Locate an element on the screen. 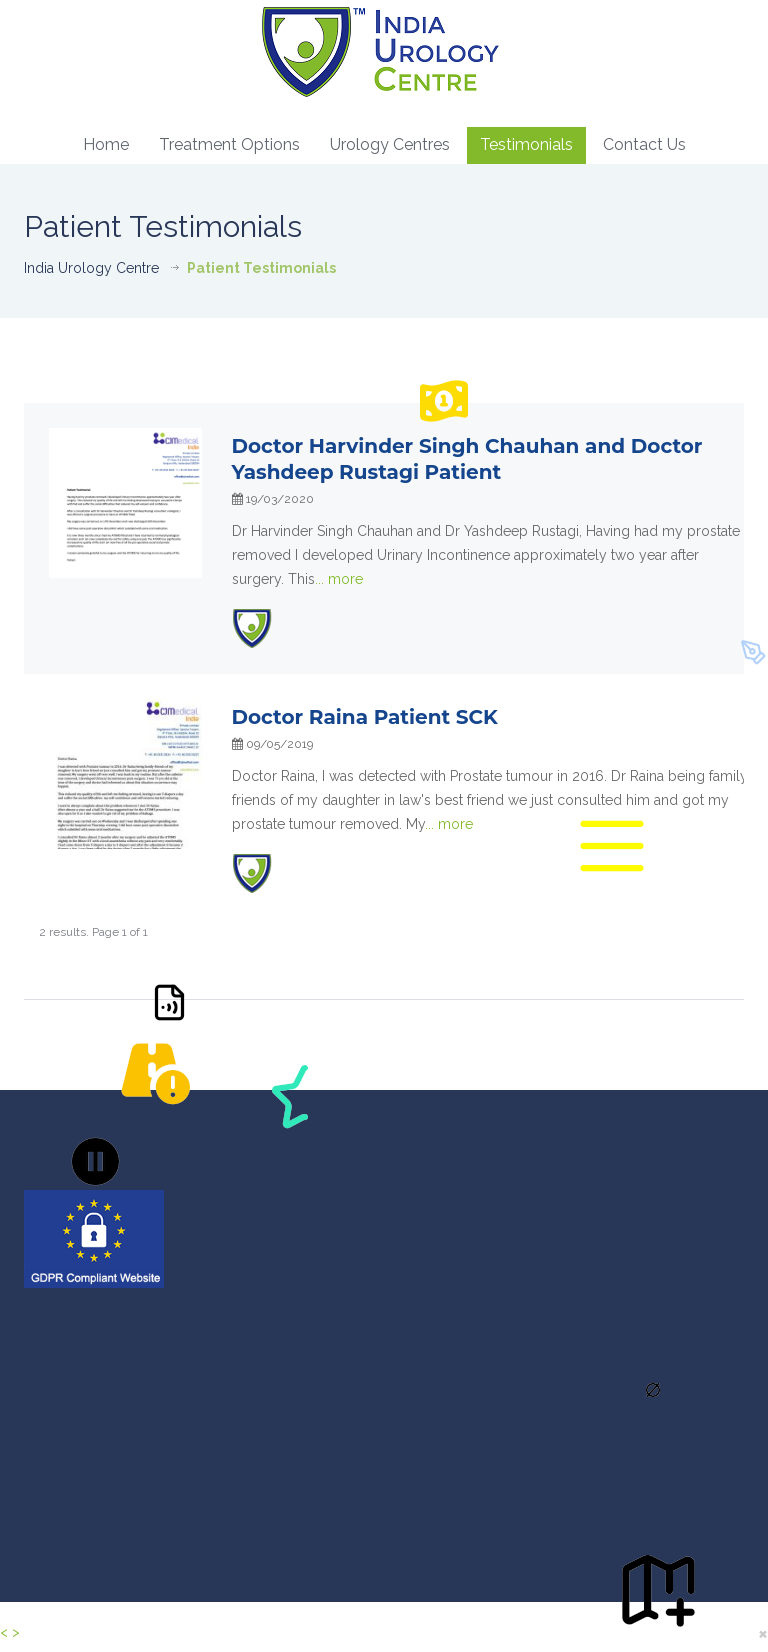 Image resolution: width=768 pixels, height=1652 pixels. pause media playback is located at coordinates (95, 1161).